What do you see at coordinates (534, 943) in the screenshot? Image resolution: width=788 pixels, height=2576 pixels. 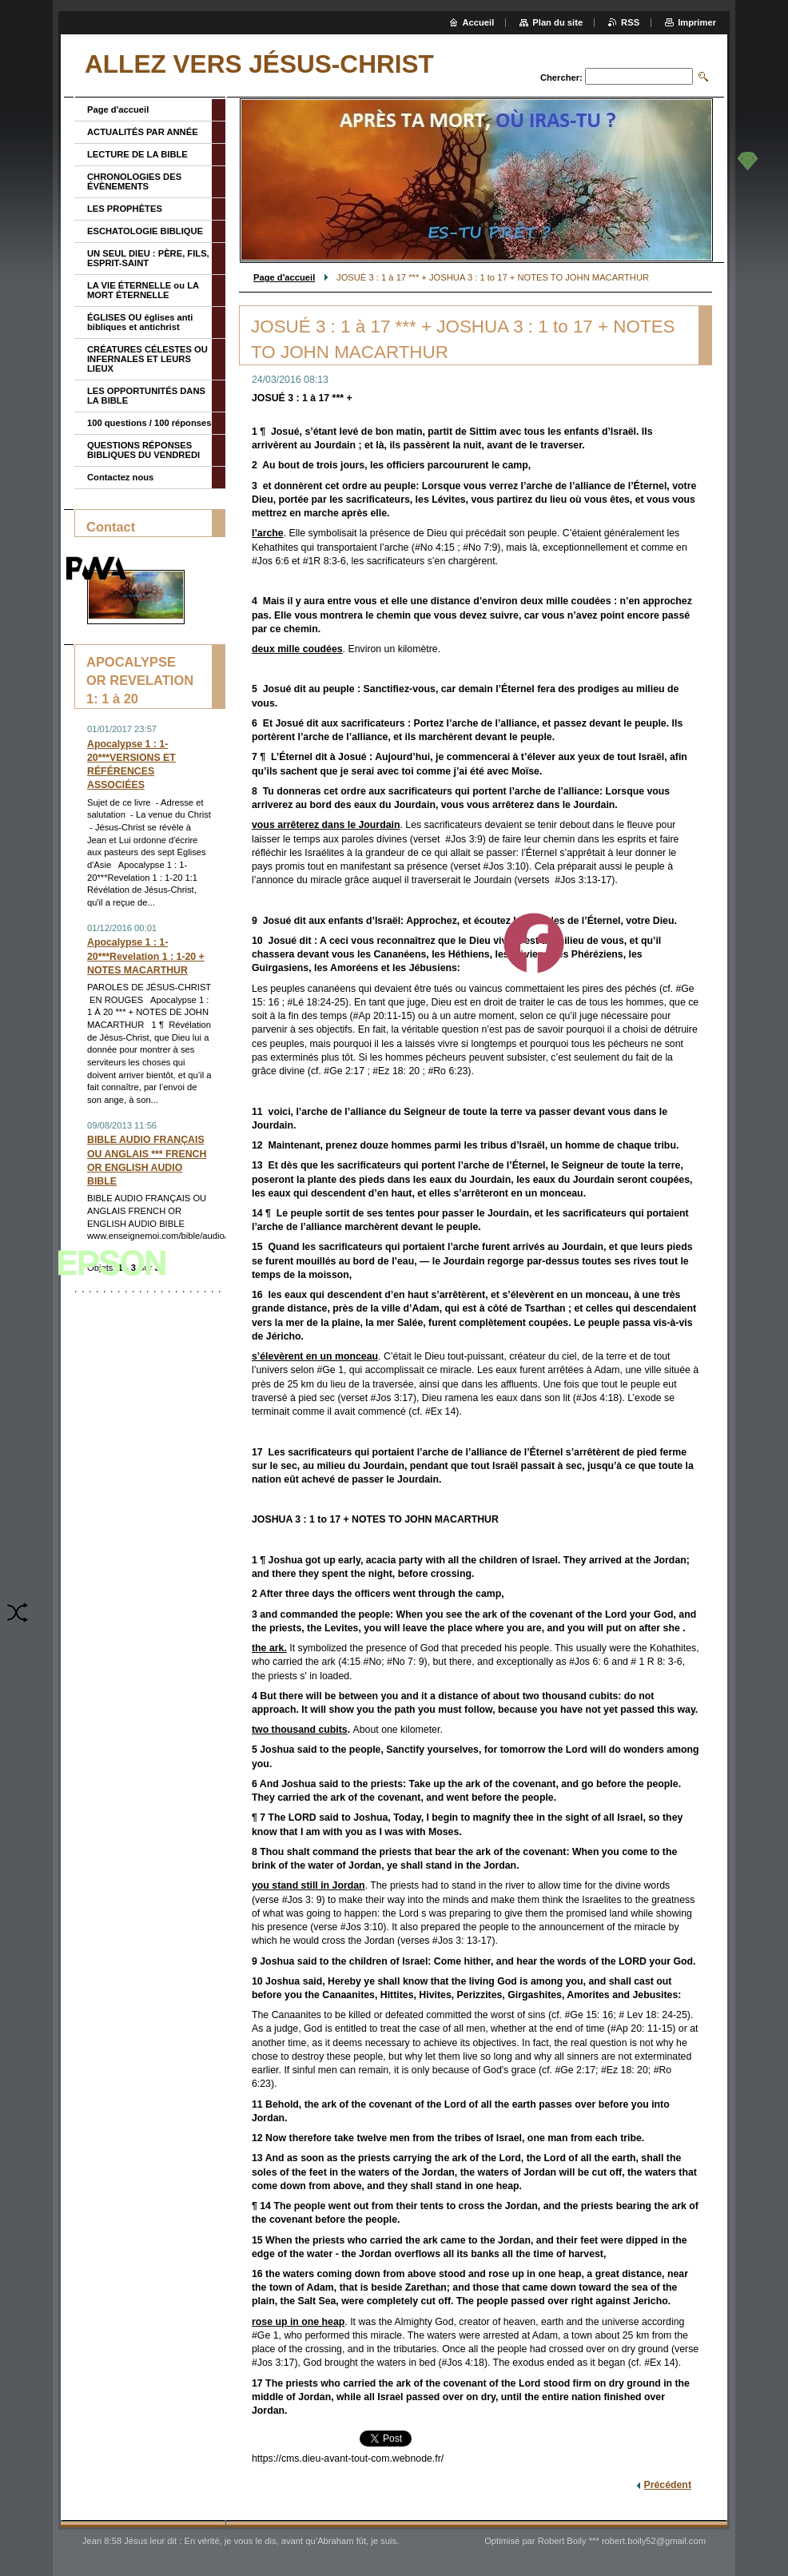 I see `open Facebook app` at bounding box center [534, 943].